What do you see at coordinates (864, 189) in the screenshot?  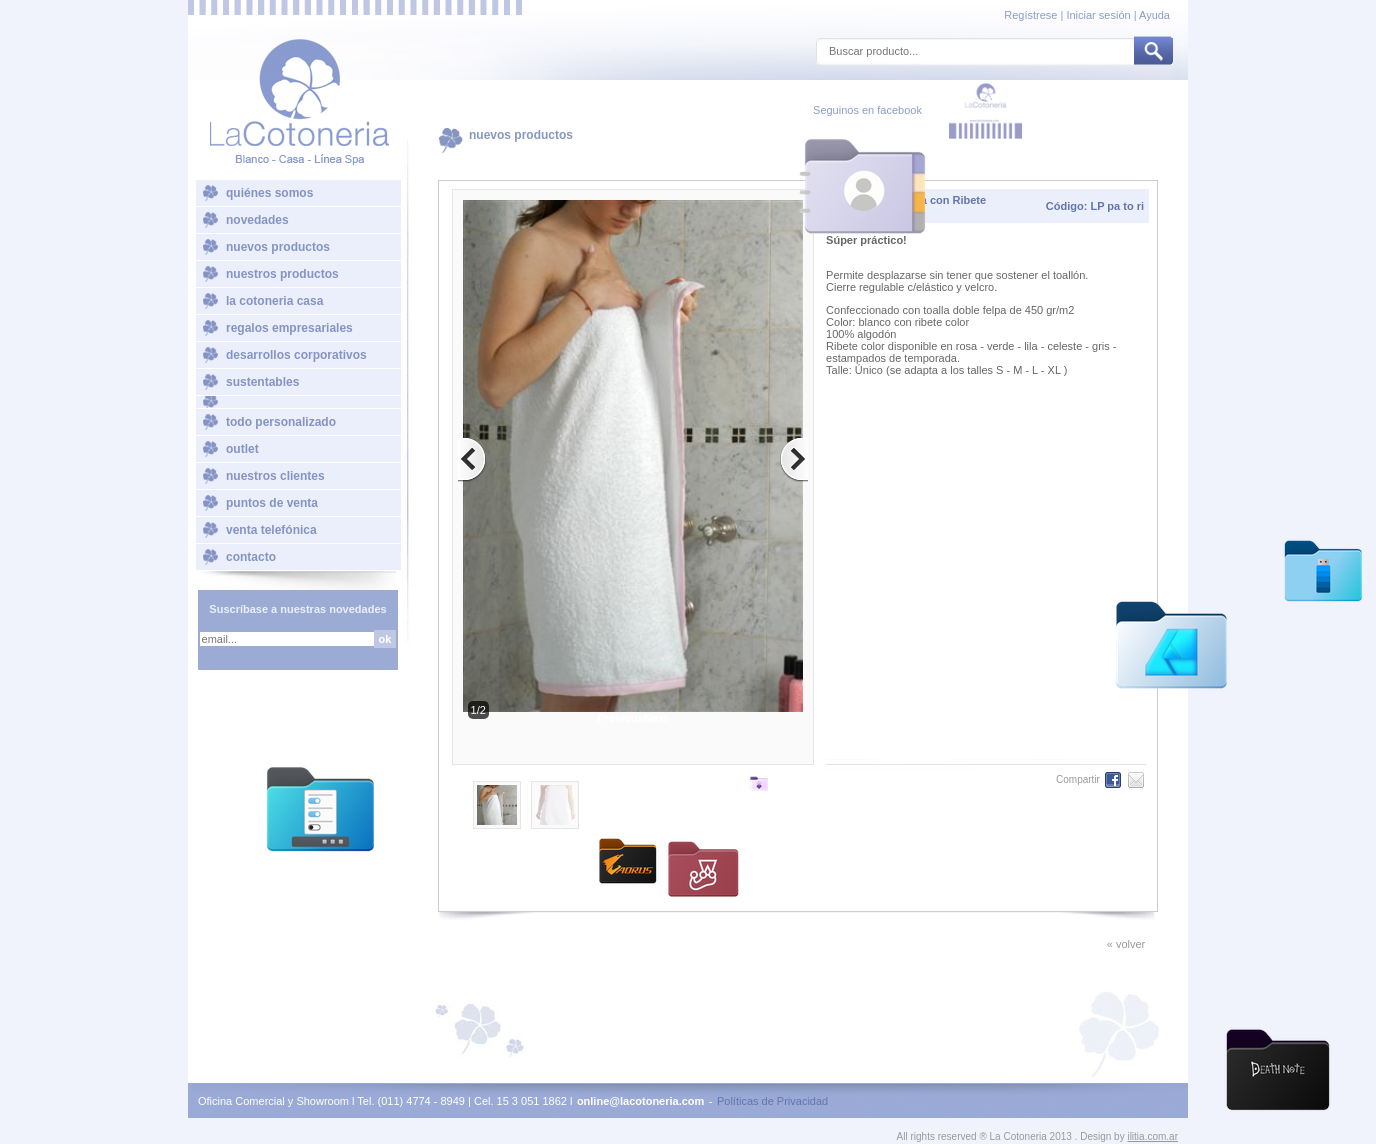 I see `open microsoft contacts folder` at bounding box center [864, 189].